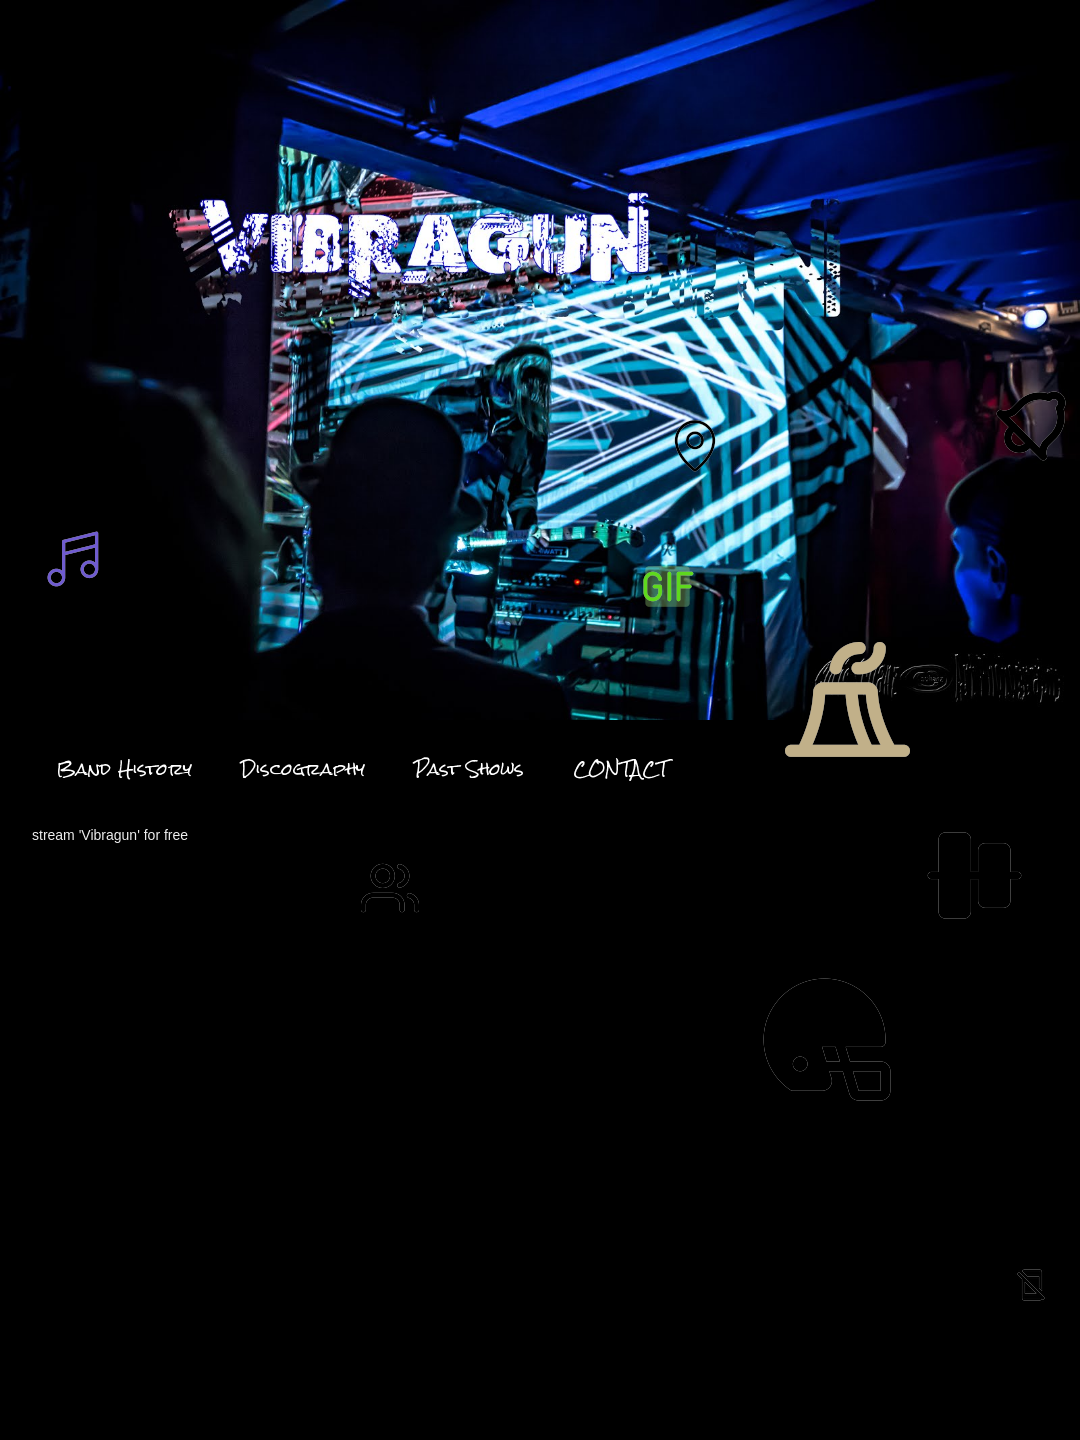 Image resolution: width=1080 pixels, height=1440 pixels. Describe the element at coordinates (847, 706) in the screenshot. I see `view nuclear power plant information` at that location.